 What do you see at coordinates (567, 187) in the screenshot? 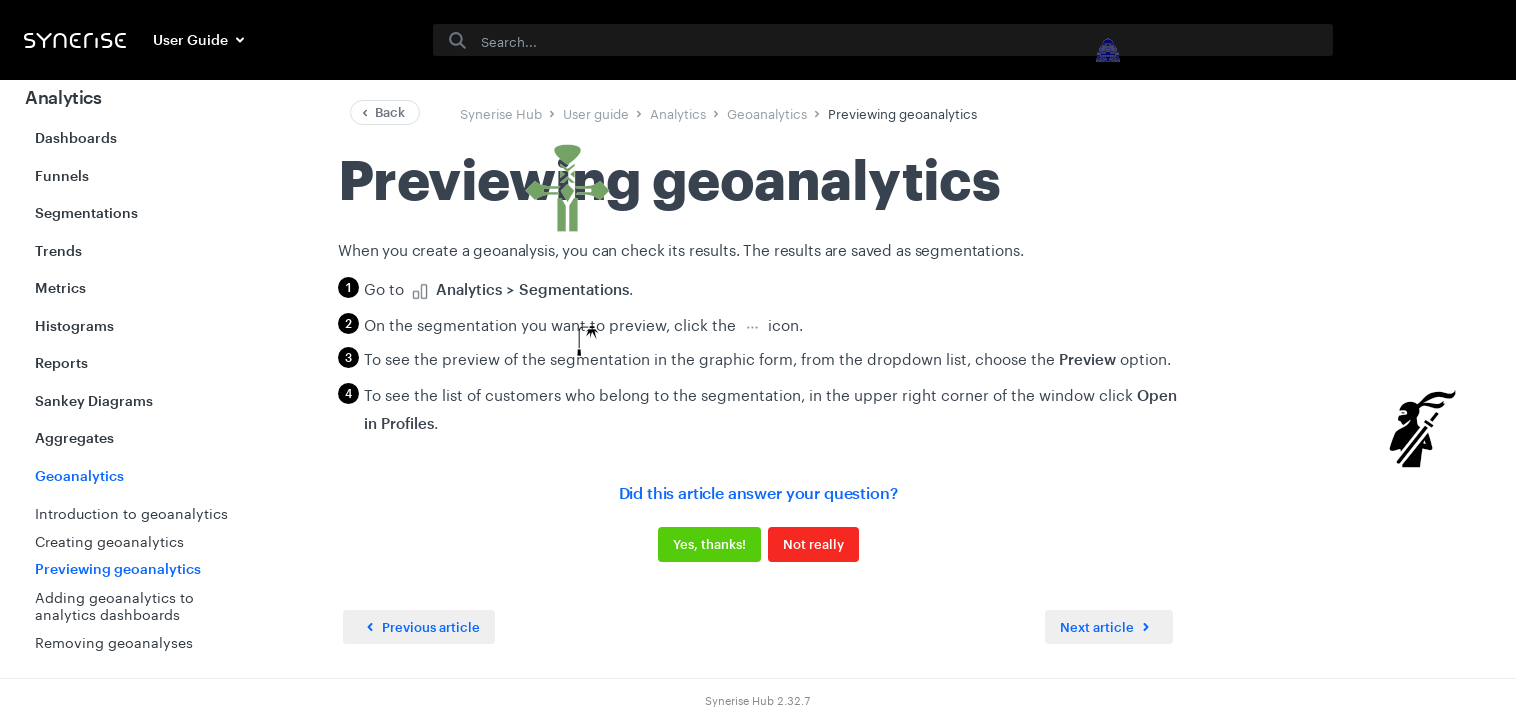
I see `select a sword or melee weapon in a game inventory` at bounding box center [567, 187].